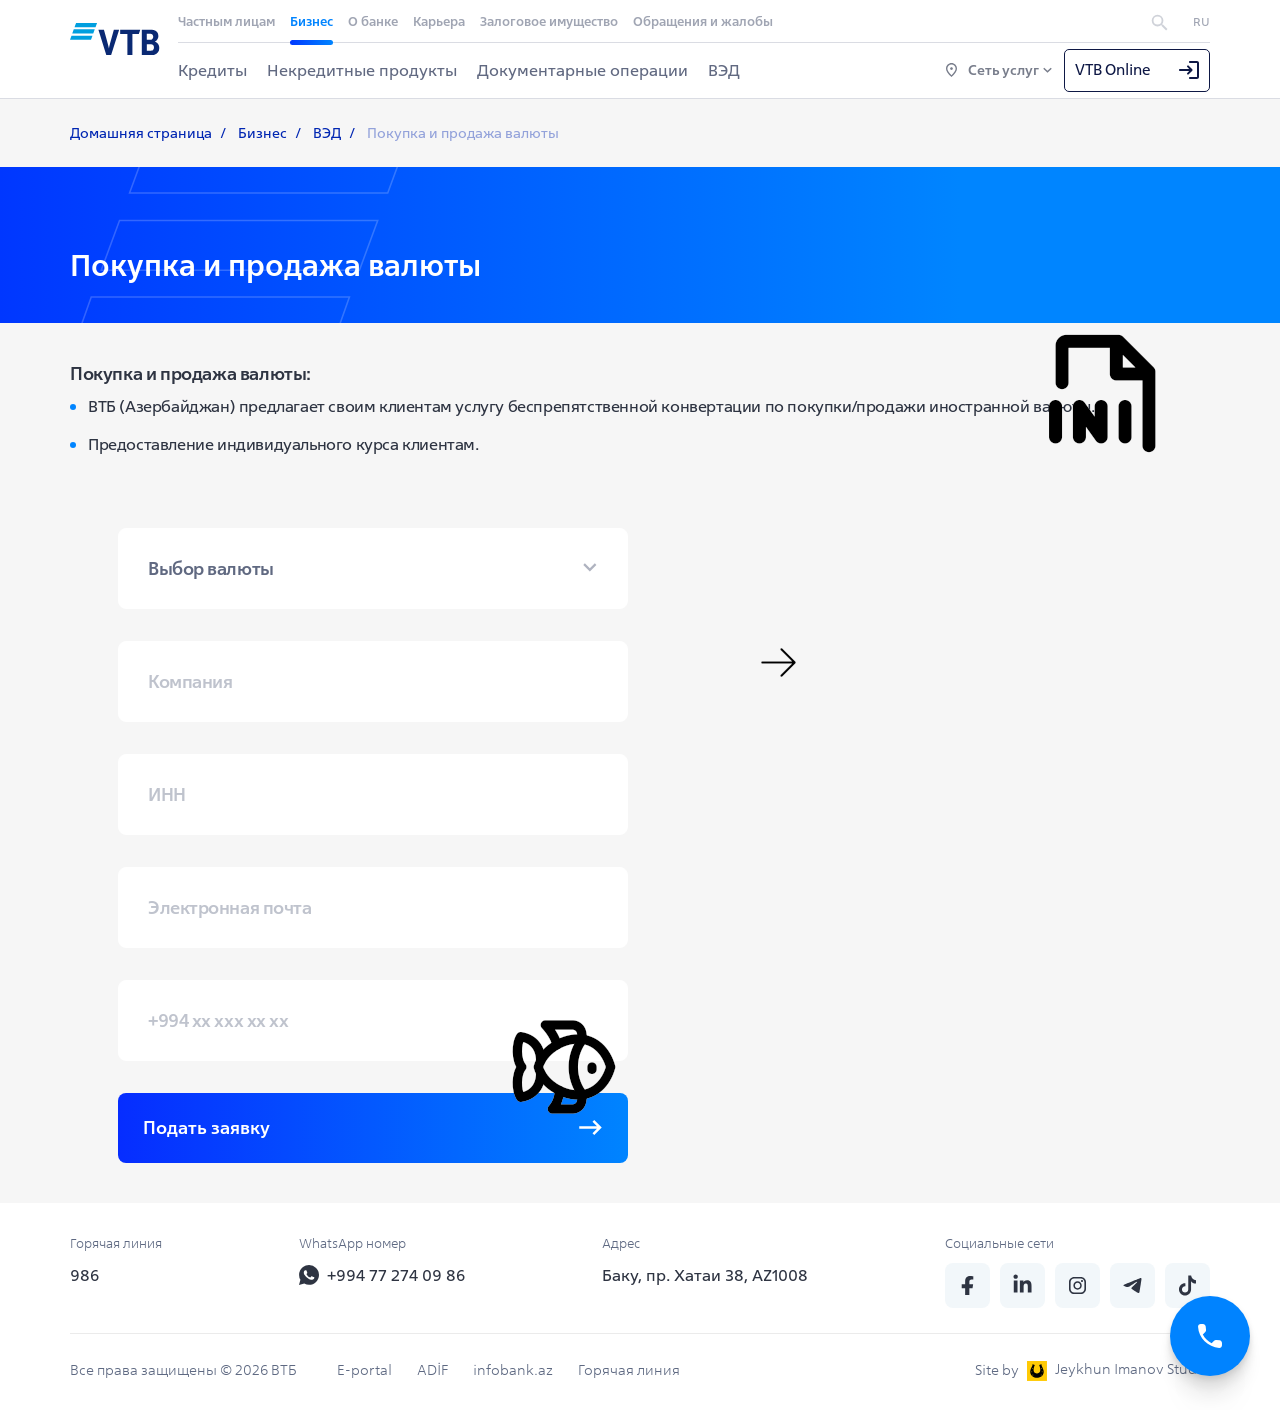  What do you see at coordinates (1105, 393) in the screenshot?
I see `open or view an INI configuration file` at bounding box center [1105, 393].